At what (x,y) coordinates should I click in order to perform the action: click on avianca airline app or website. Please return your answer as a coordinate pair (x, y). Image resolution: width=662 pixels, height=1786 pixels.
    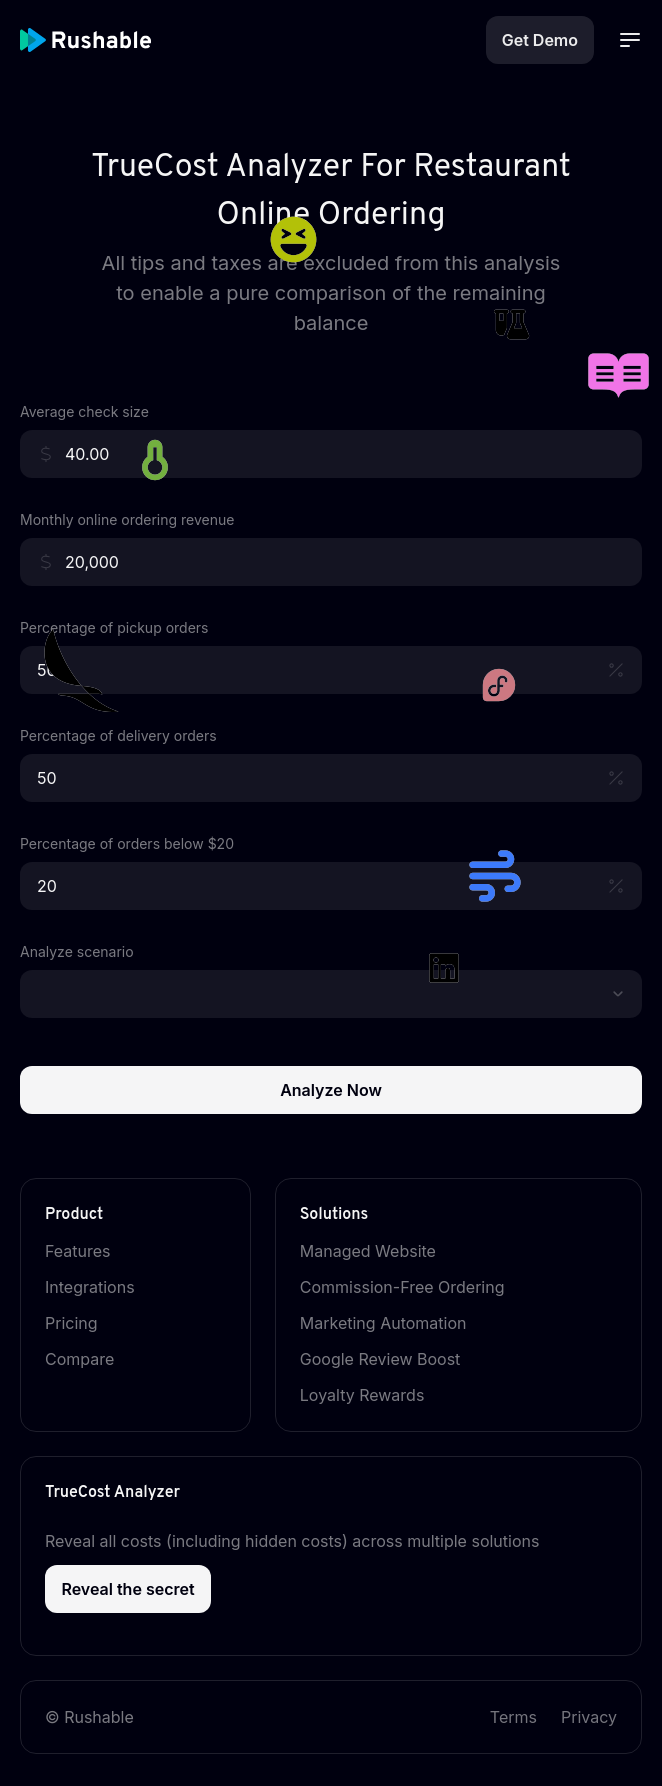
    Looking at the image, I should click on (81, 670).